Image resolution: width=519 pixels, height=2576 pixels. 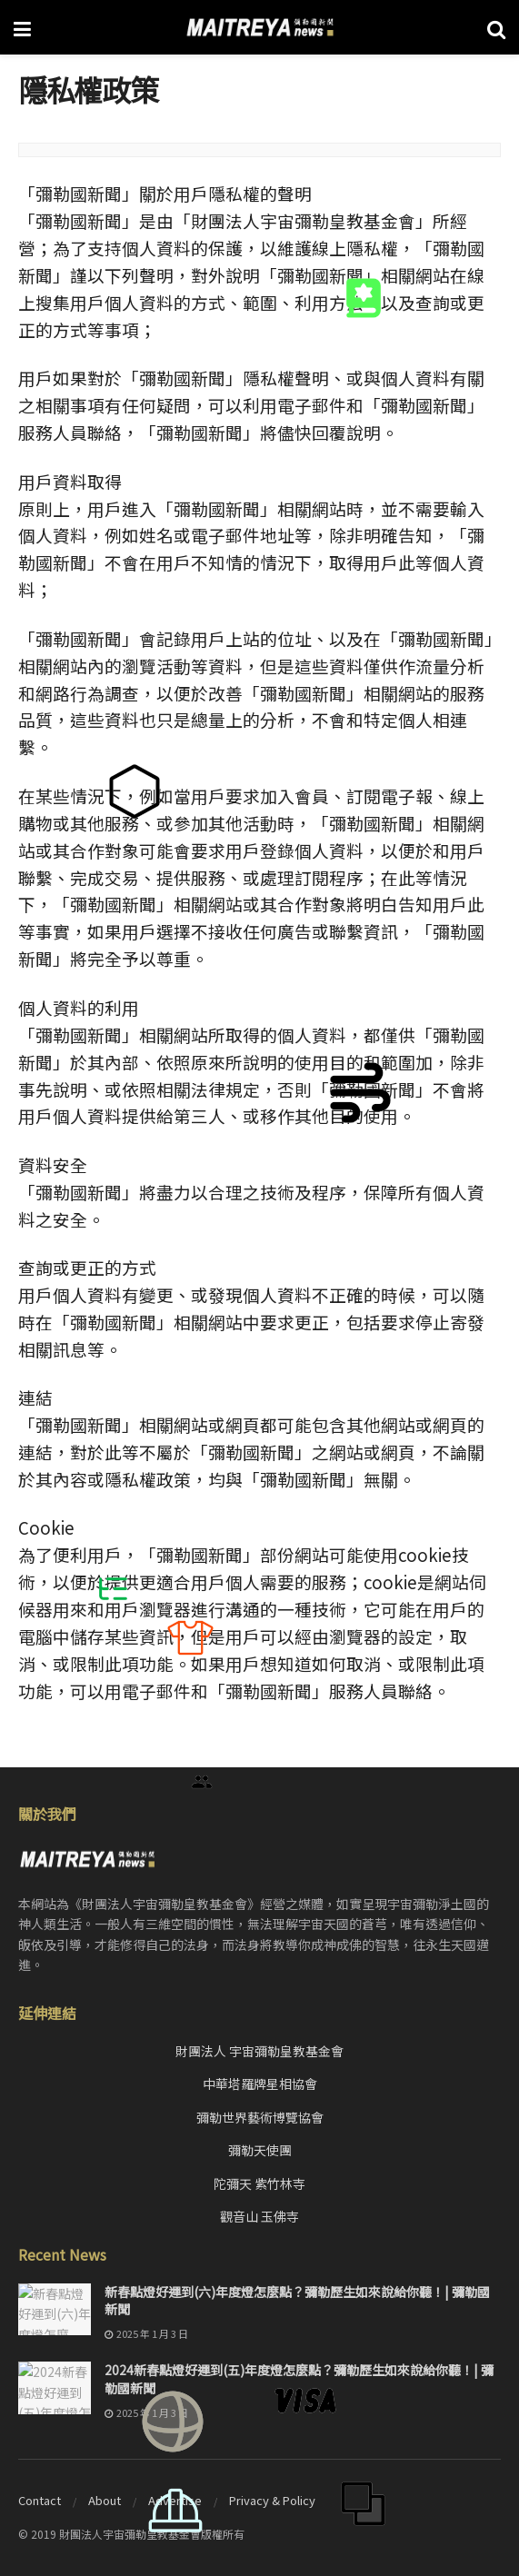 What do you see at coordinates (175, 2513) in the screenshot?
I see `access construction or work site settings` at bounding box center [175, 2513].